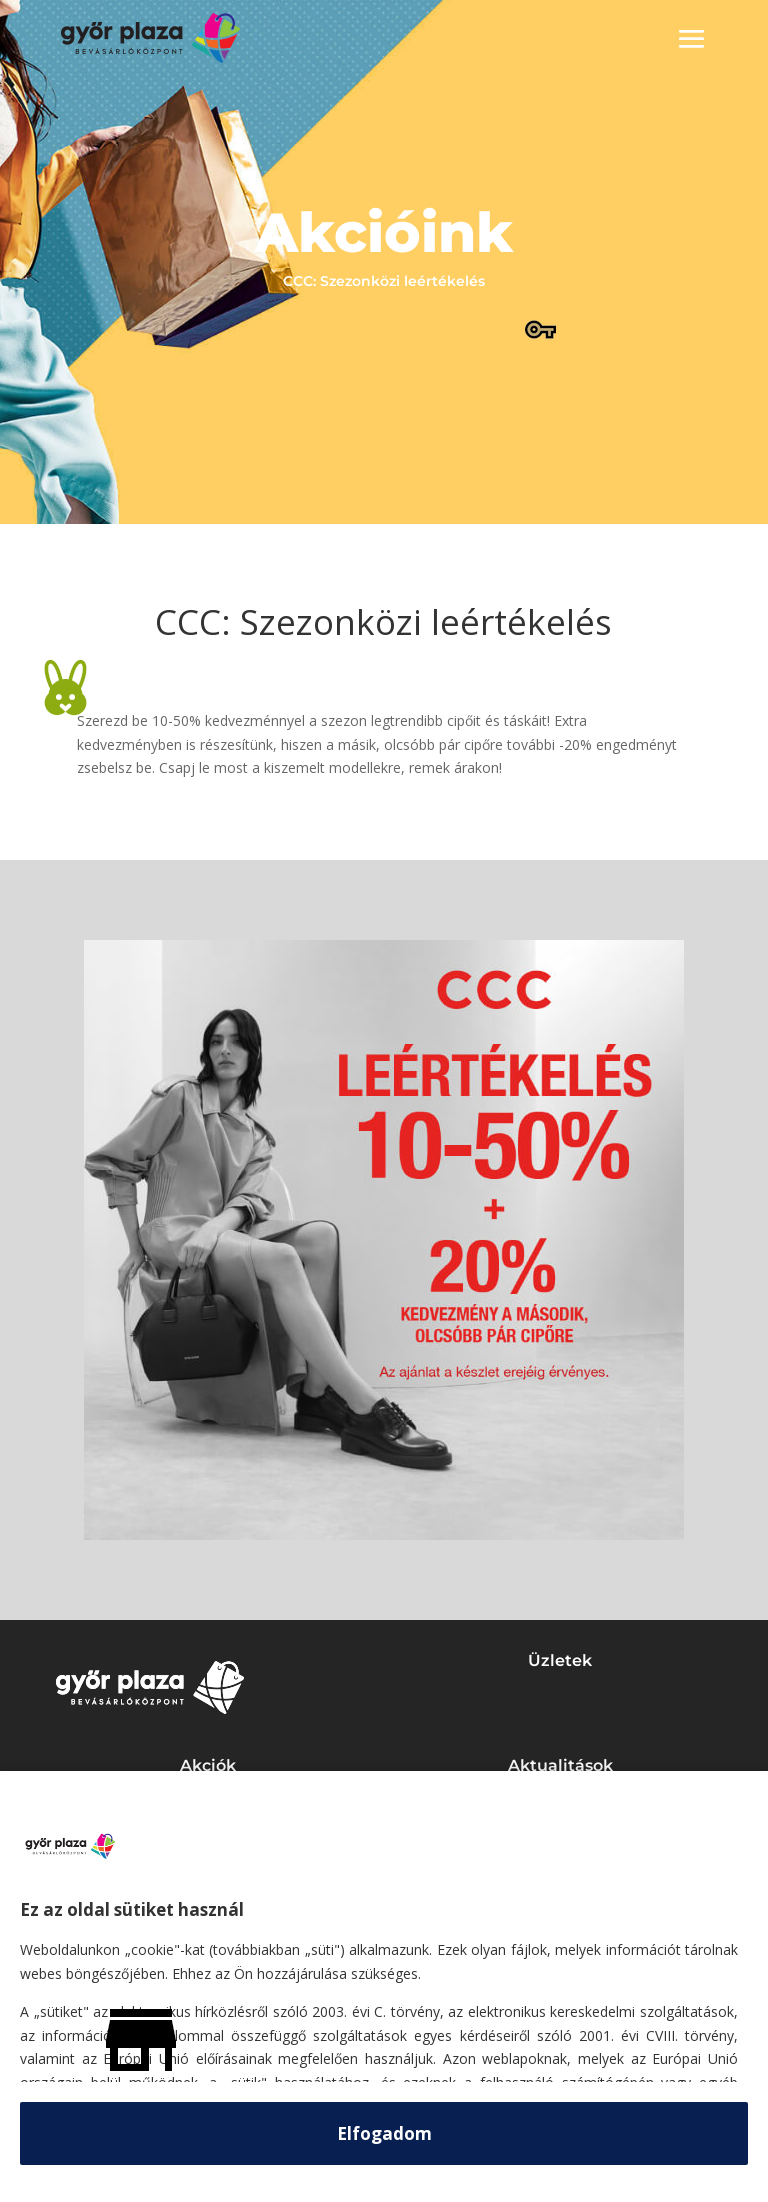 This screenshot has width=768, height=2202. Describe the element at coordinates (65, 688) in the screenshot. I see `access pet or animal-related features` at that location.